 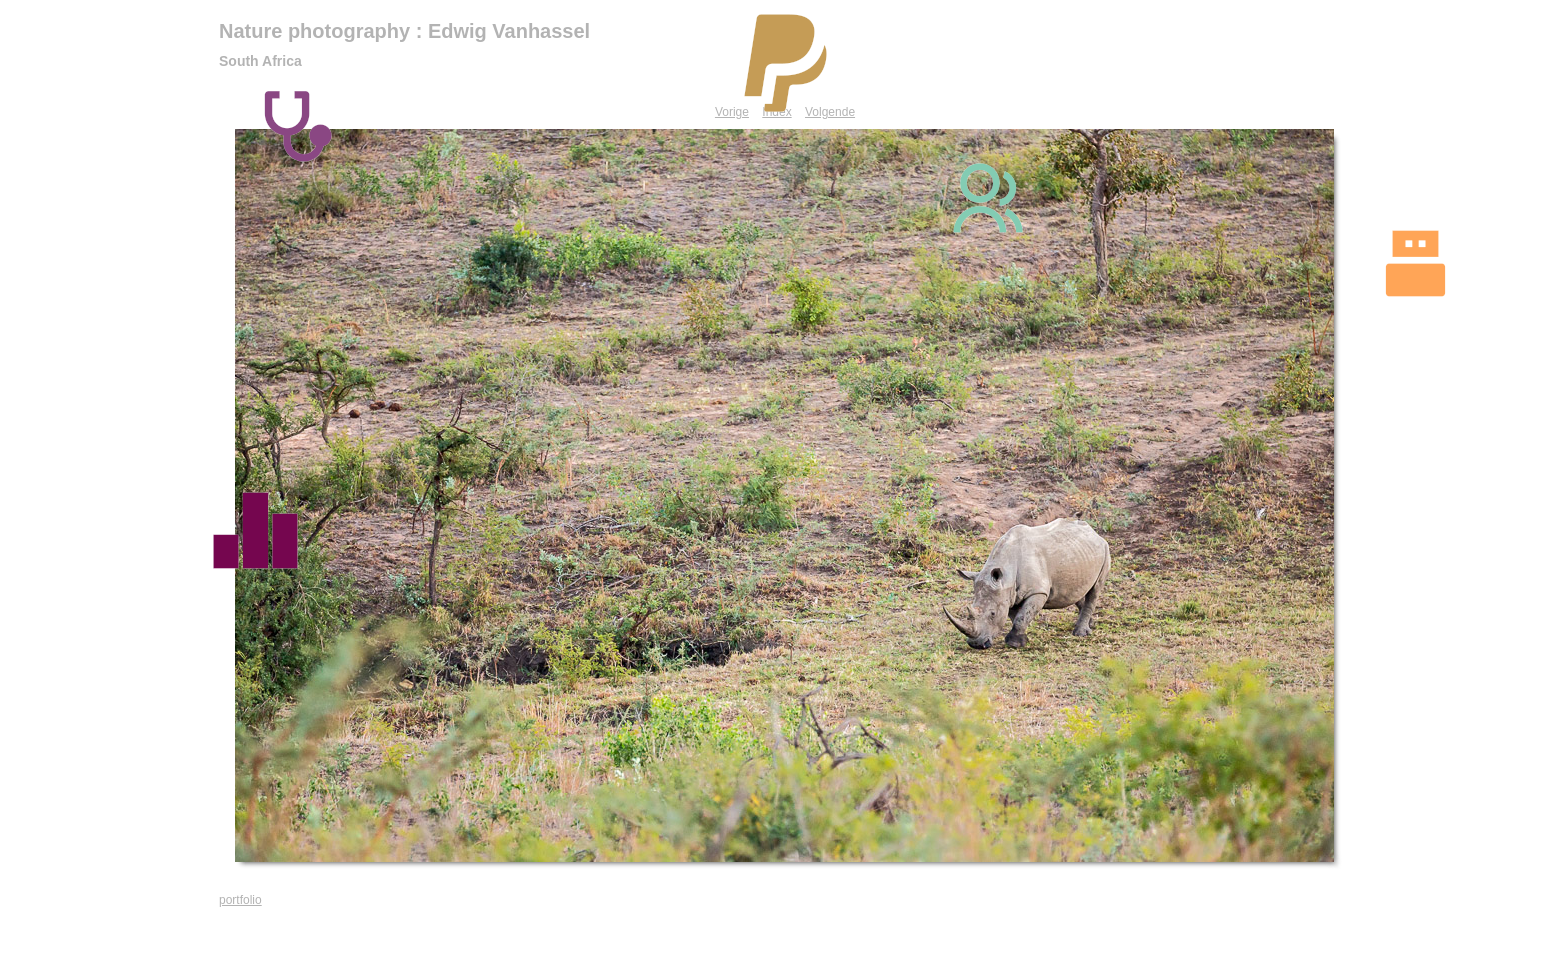 I want to click on access USB flash drive contents, so click(x=1415, y=263).